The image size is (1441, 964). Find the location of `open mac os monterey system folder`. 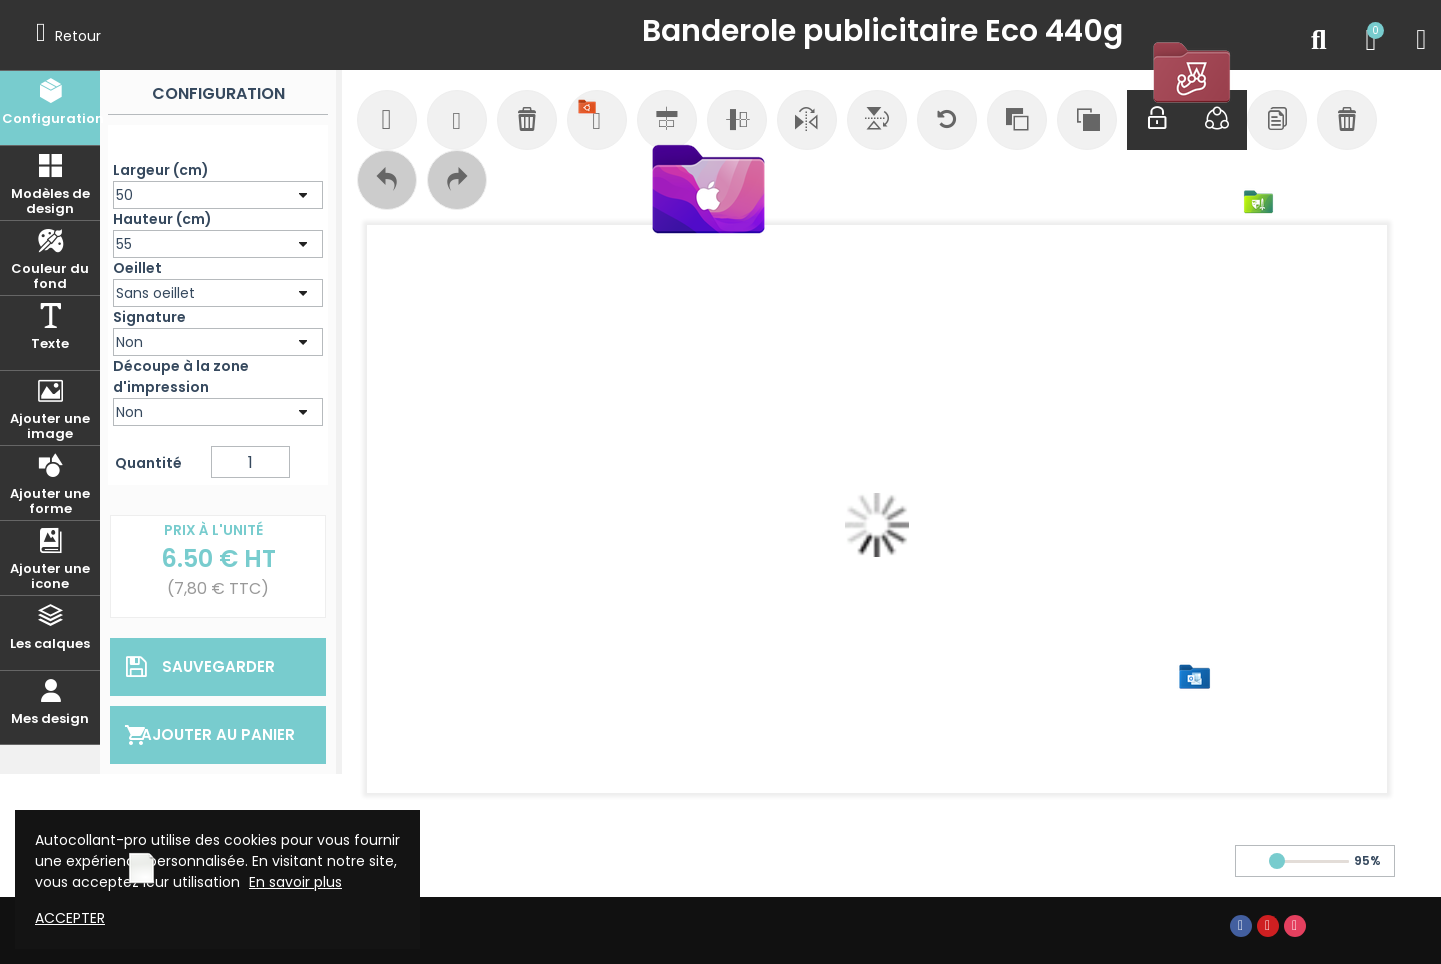

open mac os monterey system folder is located at coordinates (708, 192).